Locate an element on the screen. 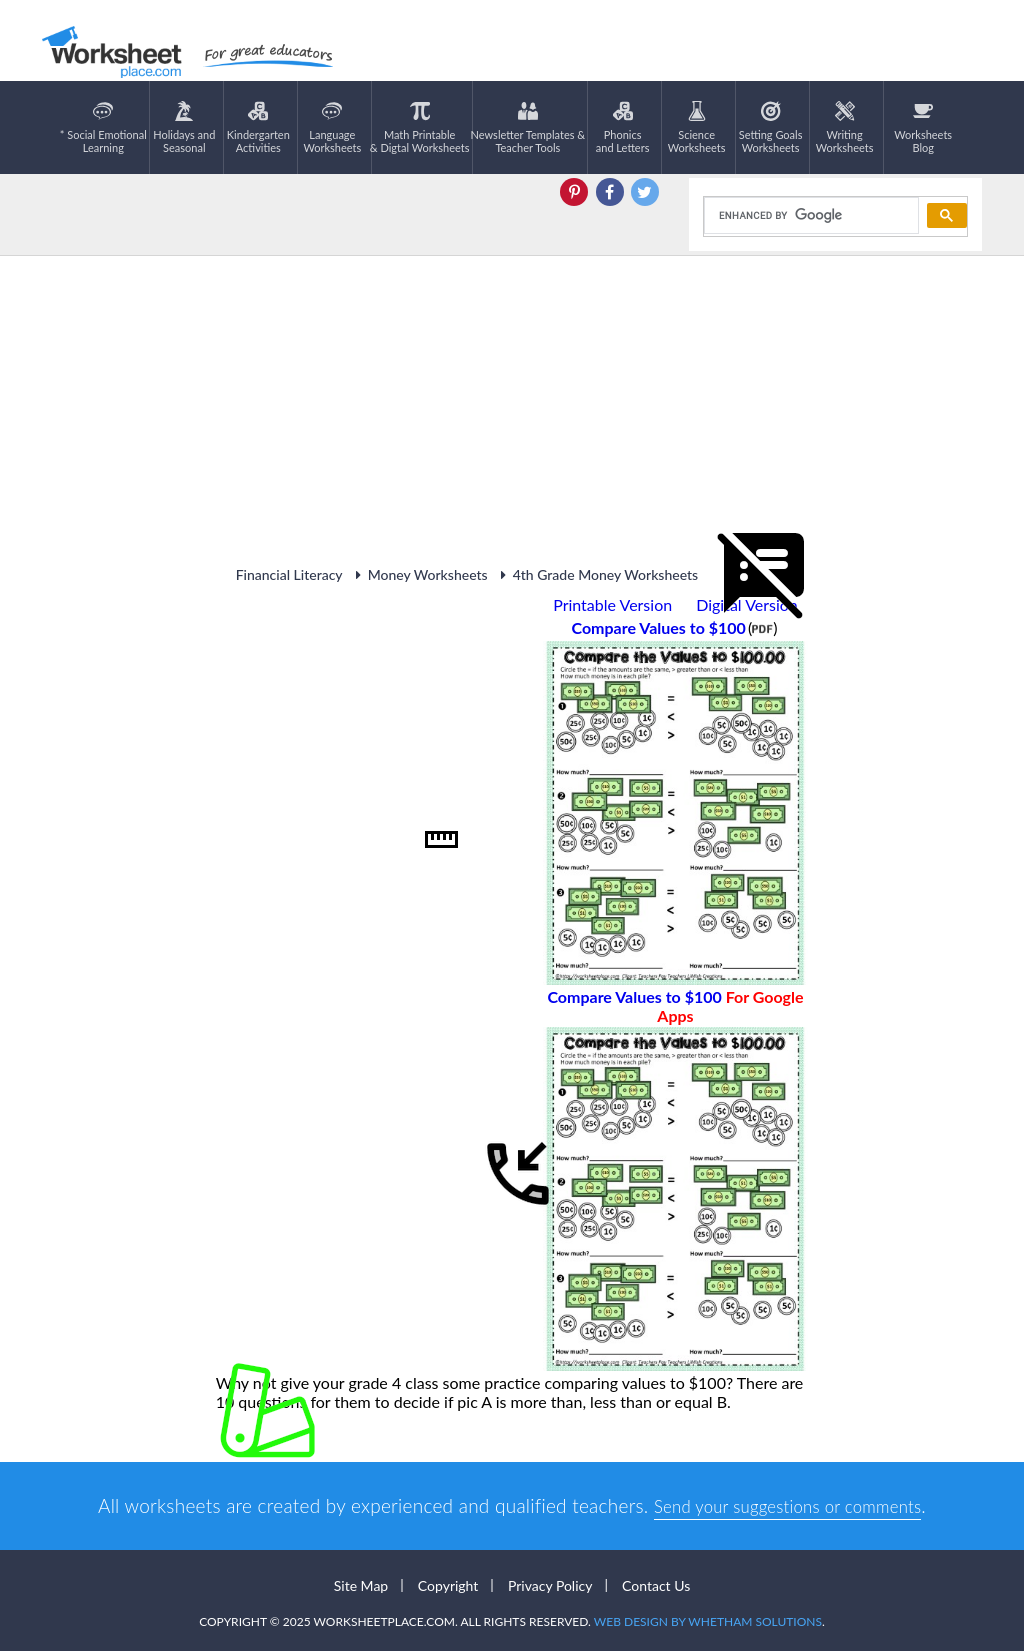 This screenshot has height=1651, width=1024. indicates an incoming call or callback request is located at coordinates (518, 1174).